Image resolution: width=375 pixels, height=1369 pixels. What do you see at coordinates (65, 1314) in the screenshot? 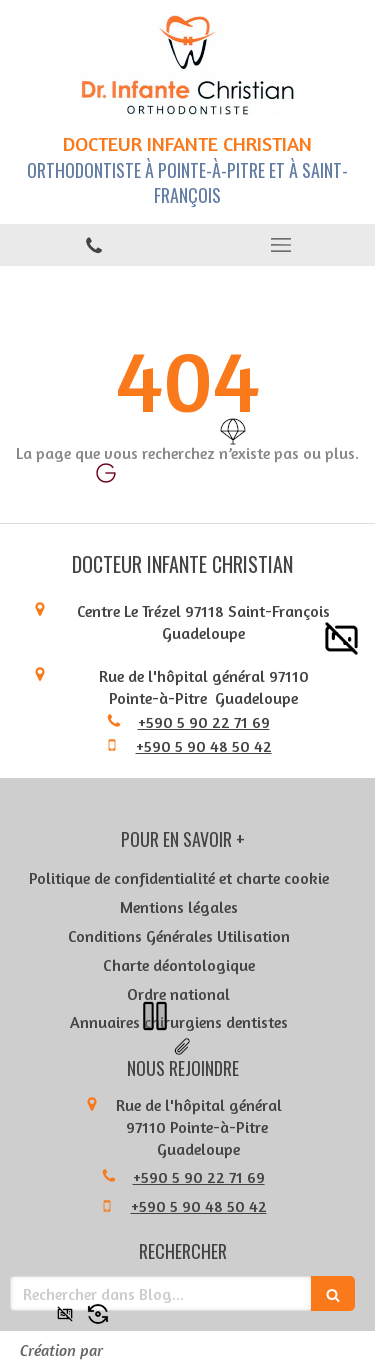
I see `microwave is currently disabled or off` at bounding box center [65, 1314].